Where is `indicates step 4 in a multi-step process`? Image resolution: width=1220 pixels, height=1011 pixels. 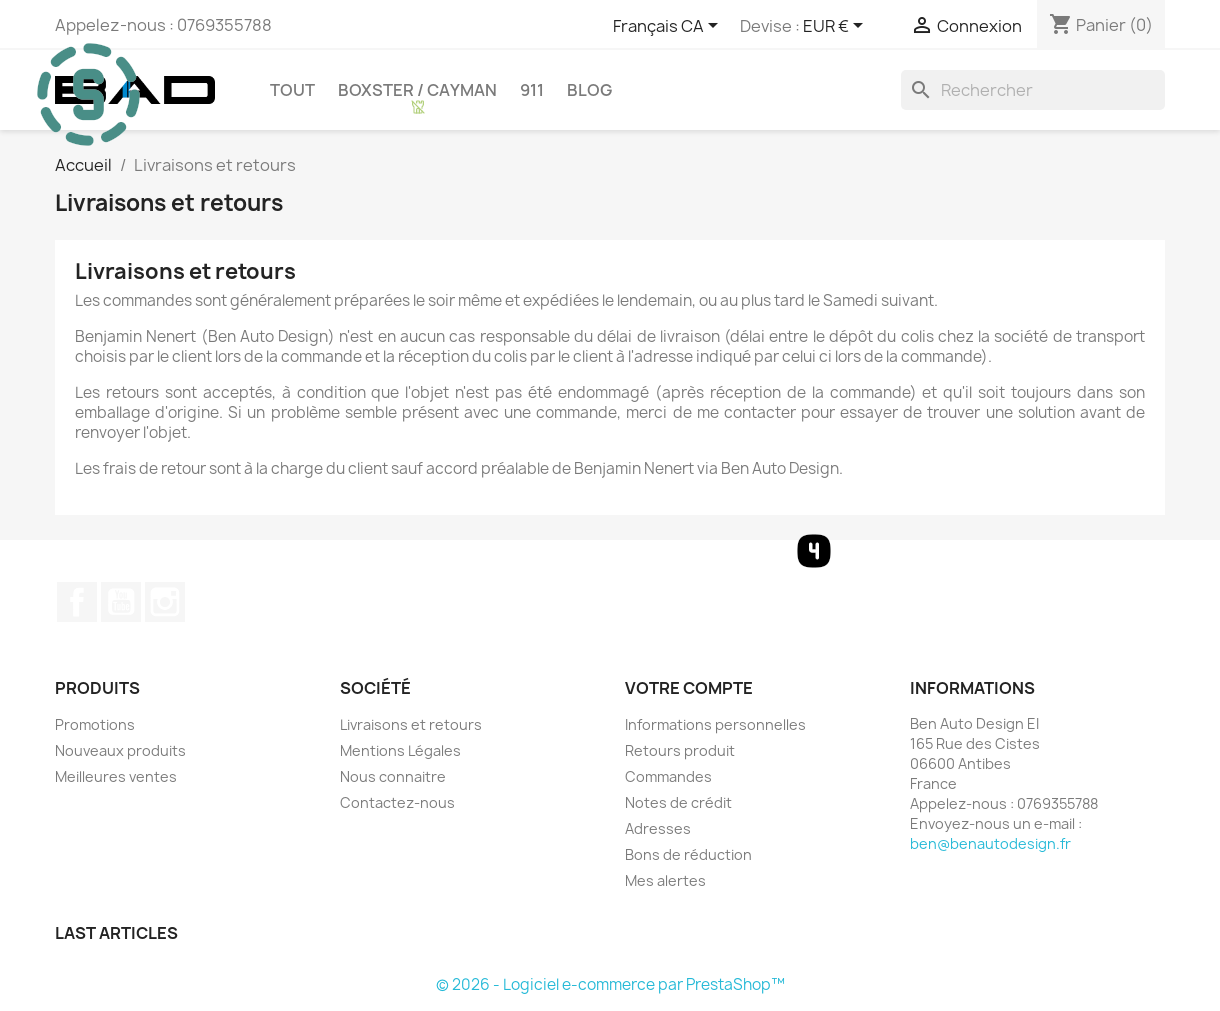
indicates step 4 in a multi-step process is located at coordinates (814, 551).